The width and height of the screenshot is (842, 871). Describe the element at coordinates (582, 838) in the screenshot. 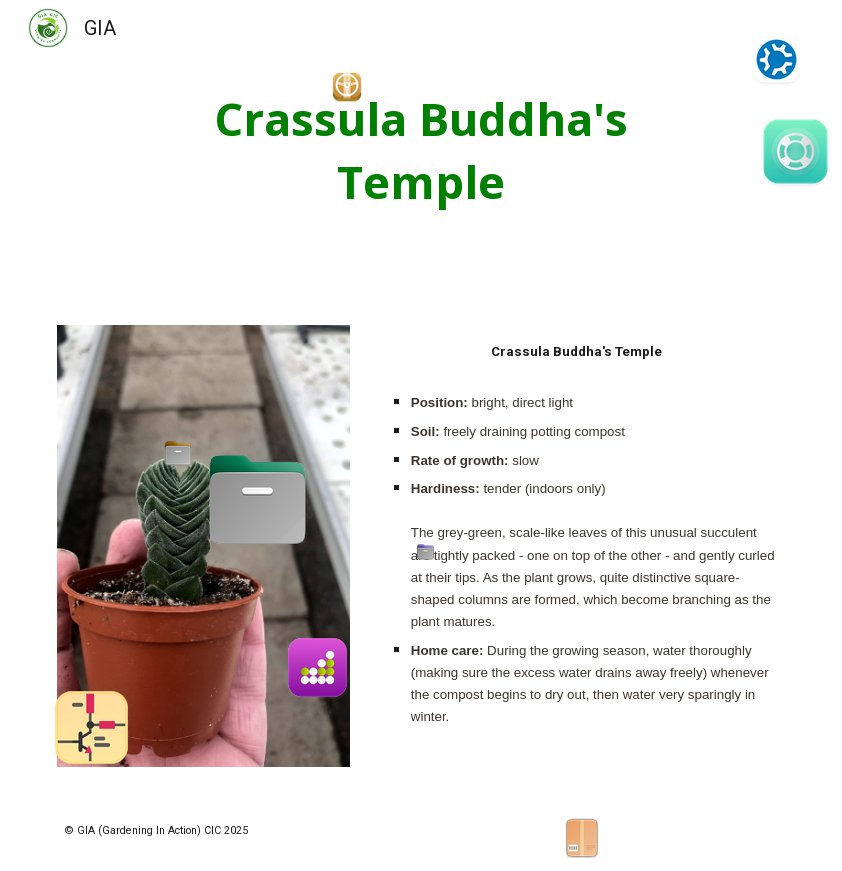

I see `open package manager application` at that location.